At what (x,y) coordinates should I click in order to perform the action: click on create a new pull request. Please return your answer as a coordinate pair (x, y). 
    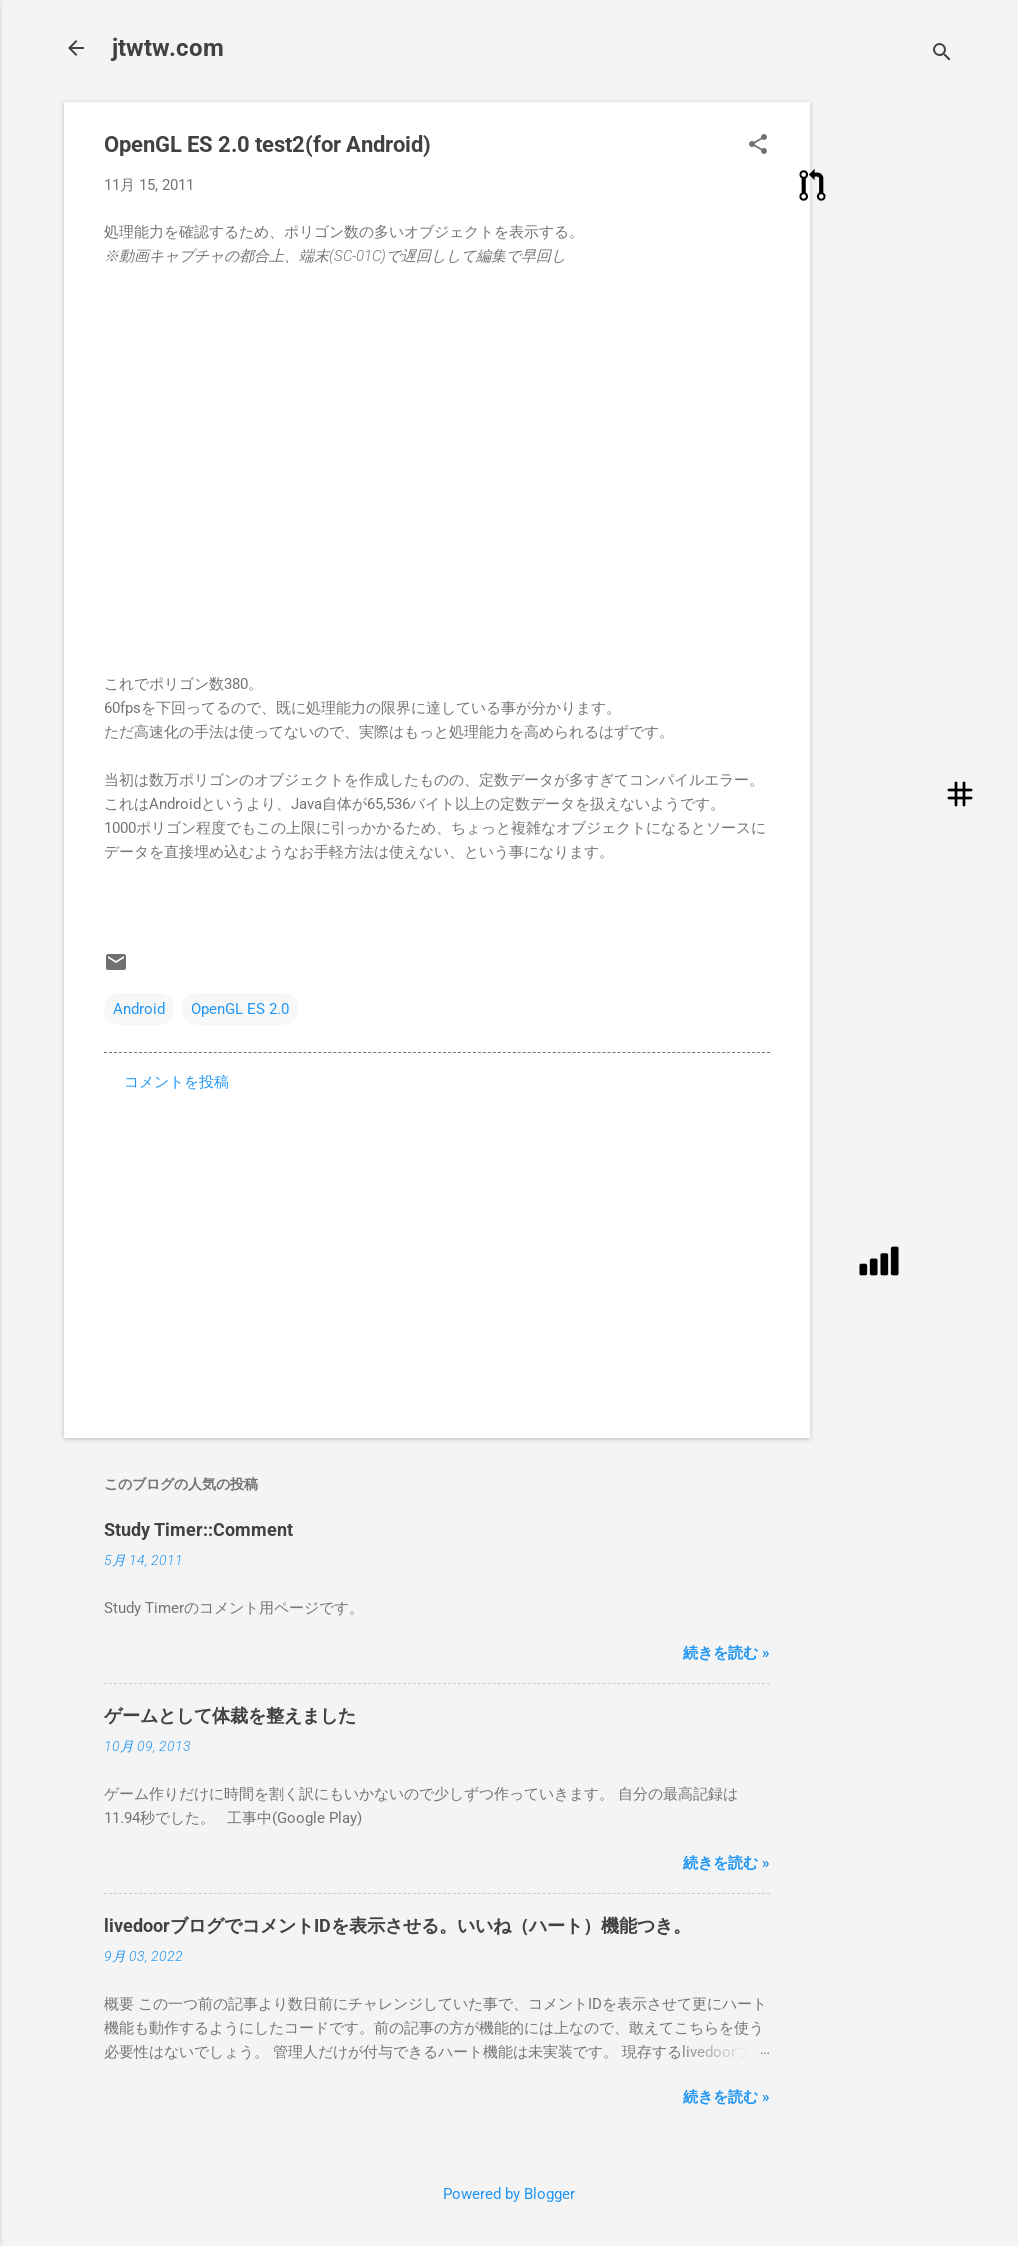
    Looking at the image, I should click on (812, 185).